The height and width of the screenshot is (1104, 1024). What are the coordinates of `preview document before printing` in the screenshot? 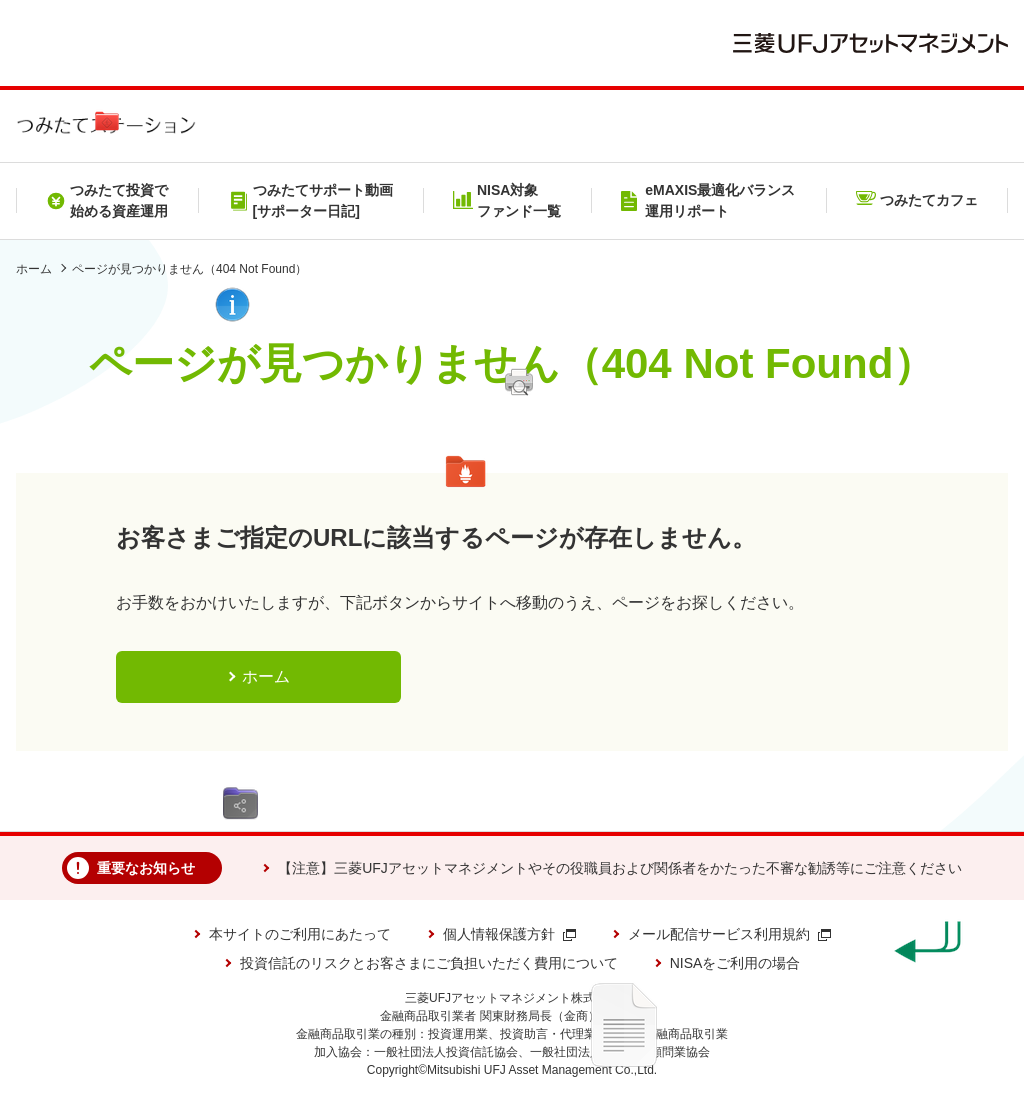 It's located at (519, 382).